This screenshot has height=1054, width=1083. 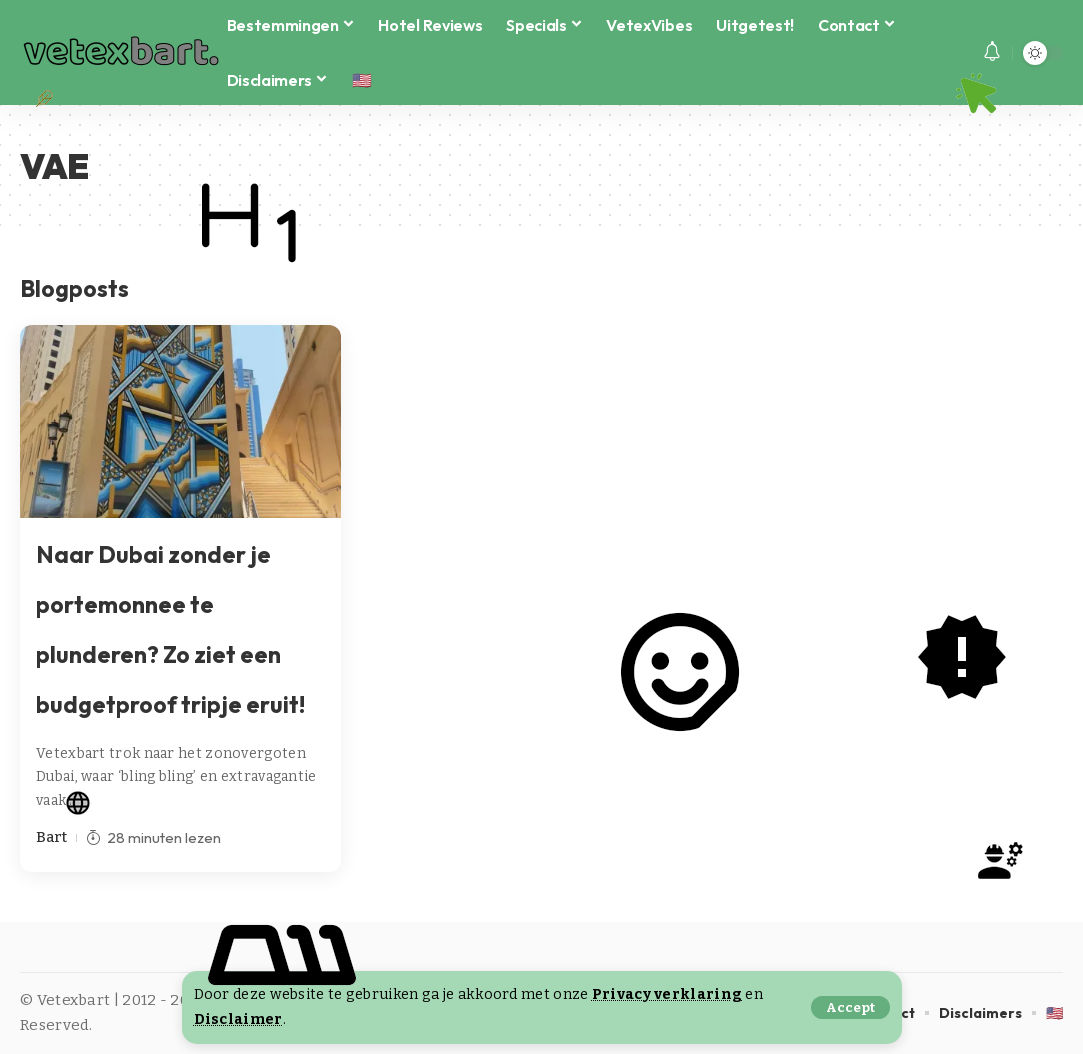 I want to click on indicates new or recently added content, so click(x=962, y=657).